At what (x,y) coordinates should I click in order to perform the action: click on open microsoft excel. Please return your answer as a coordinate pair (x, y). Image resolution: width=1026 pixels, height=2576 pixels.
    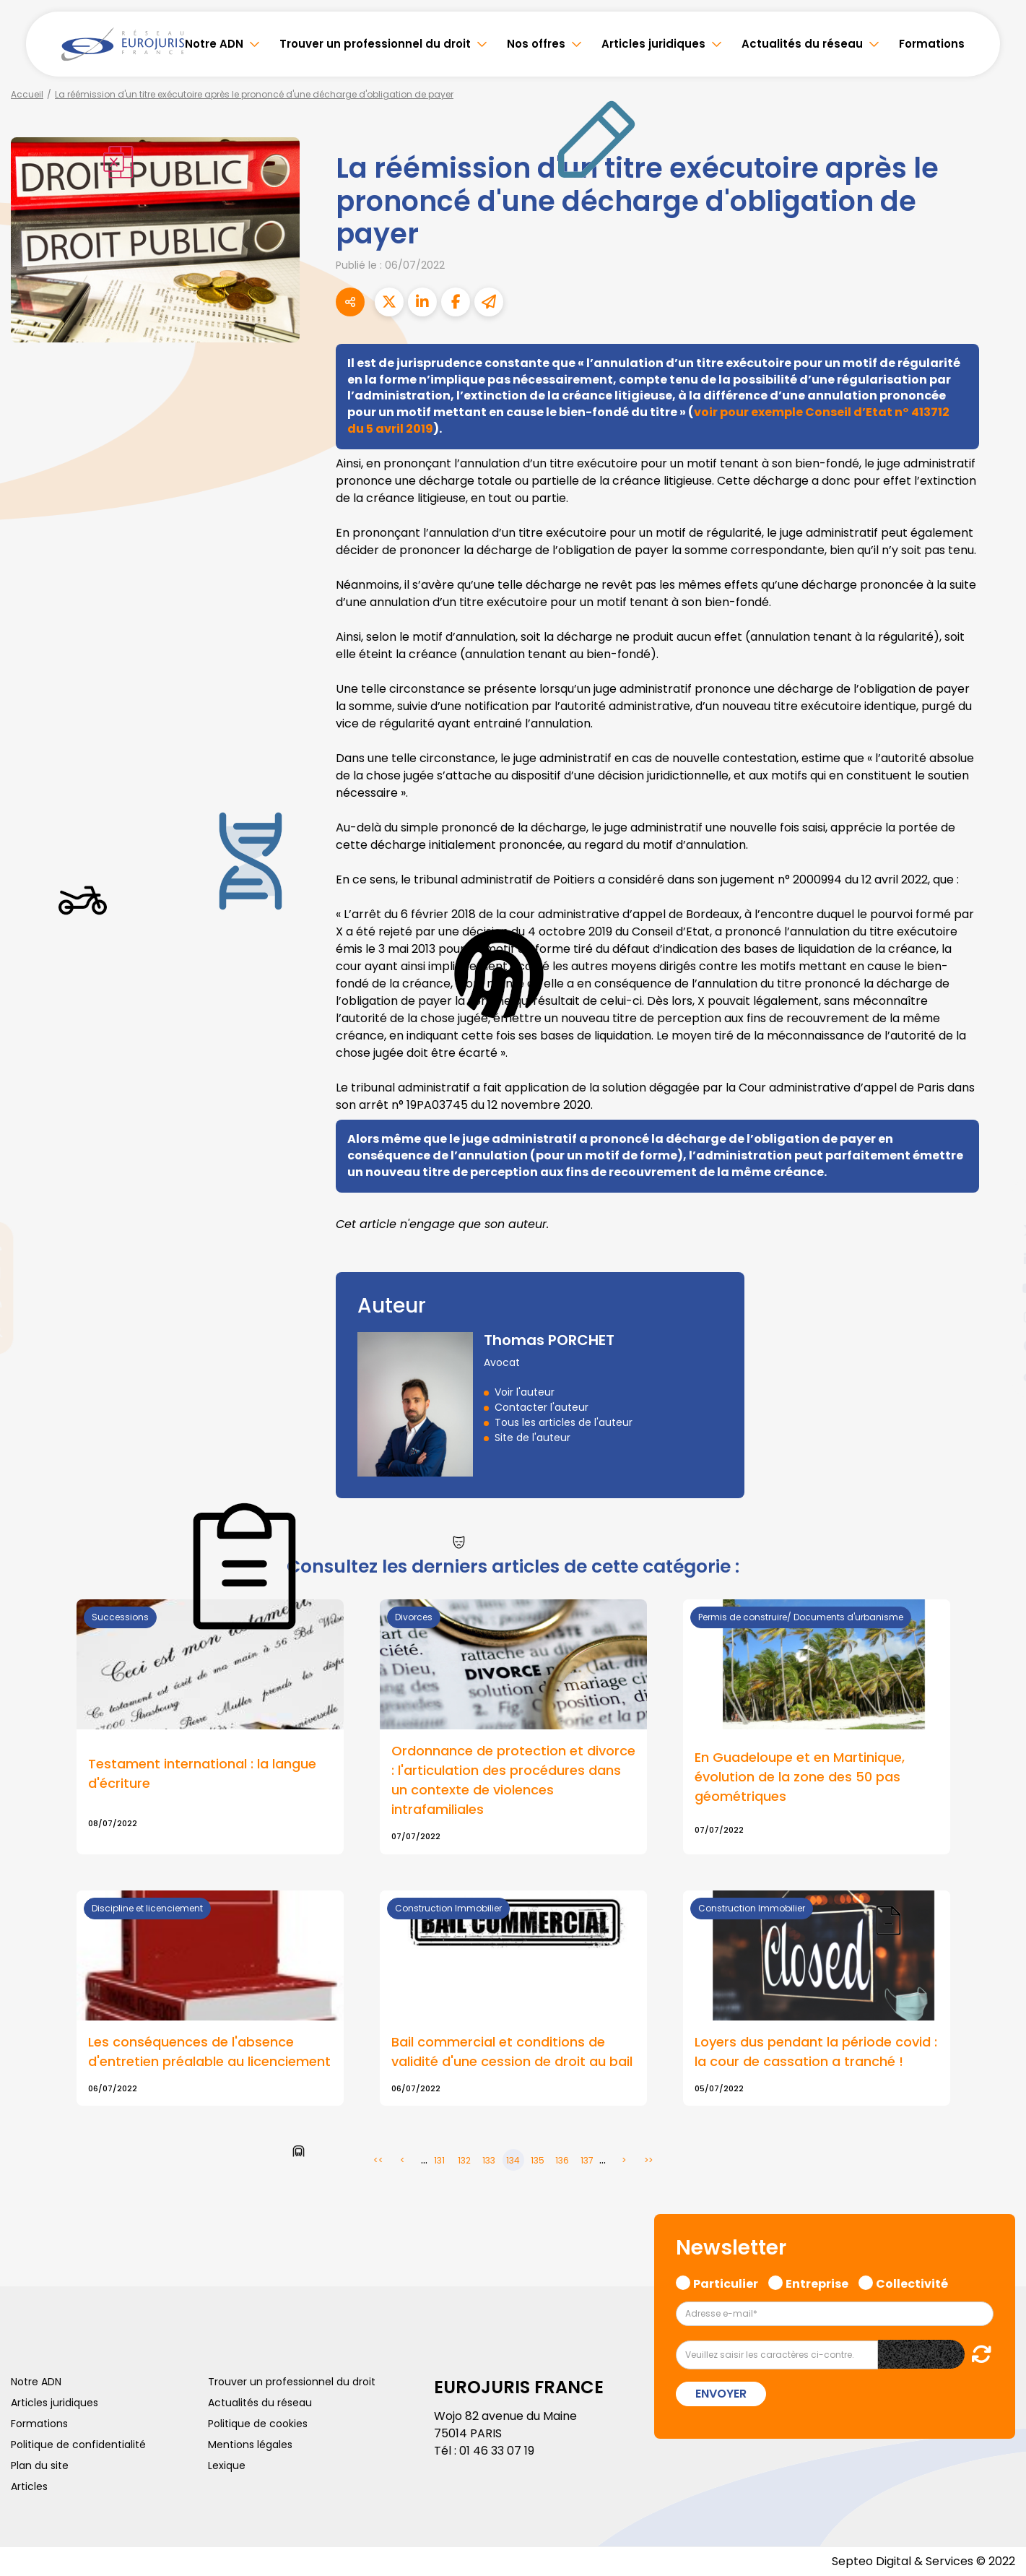
    Looking at the image, I should click on (119, 162).